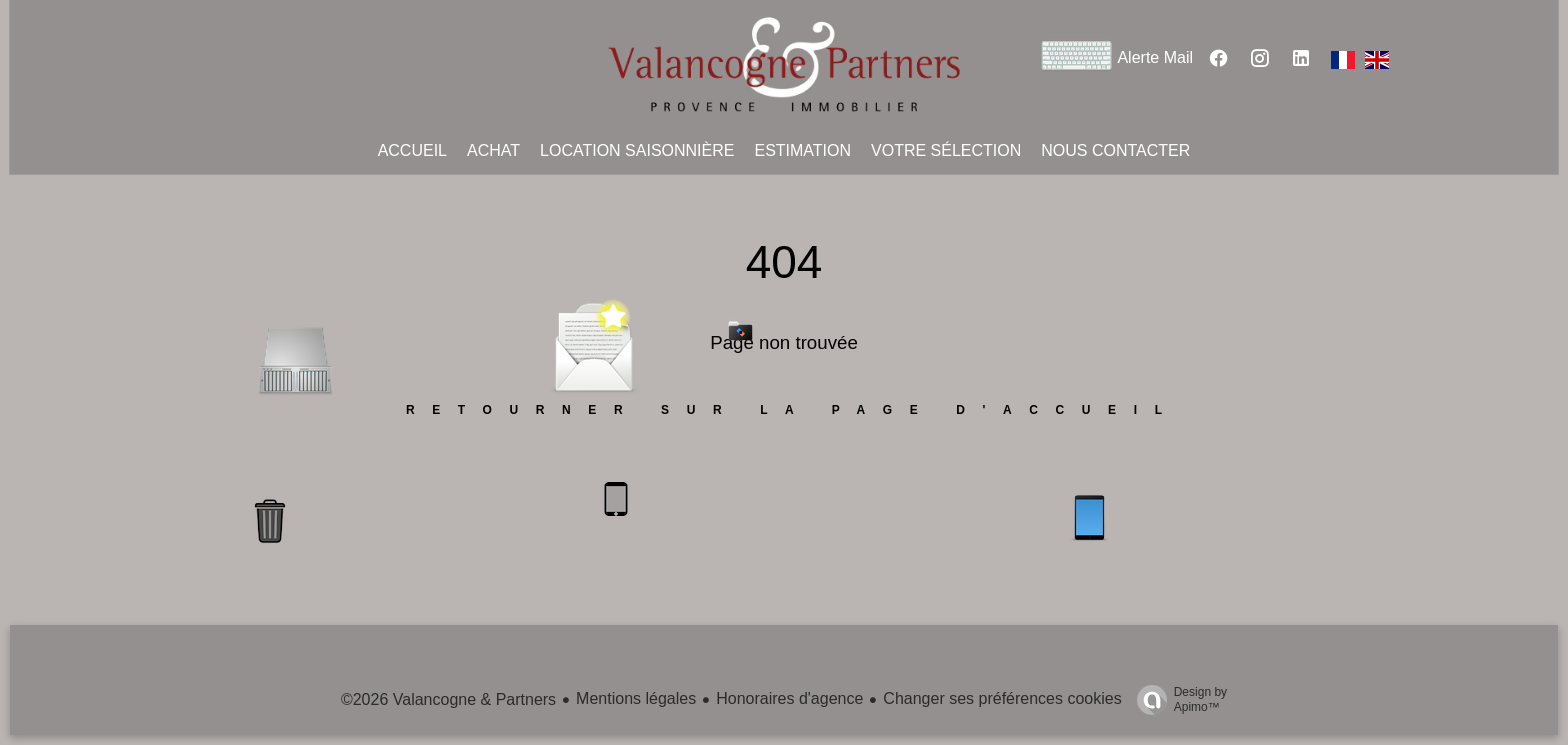 The height and width of the screenshot is (745, 1568). I want to click on folder containing JetBrains Ktor project files, so click(740, 331).